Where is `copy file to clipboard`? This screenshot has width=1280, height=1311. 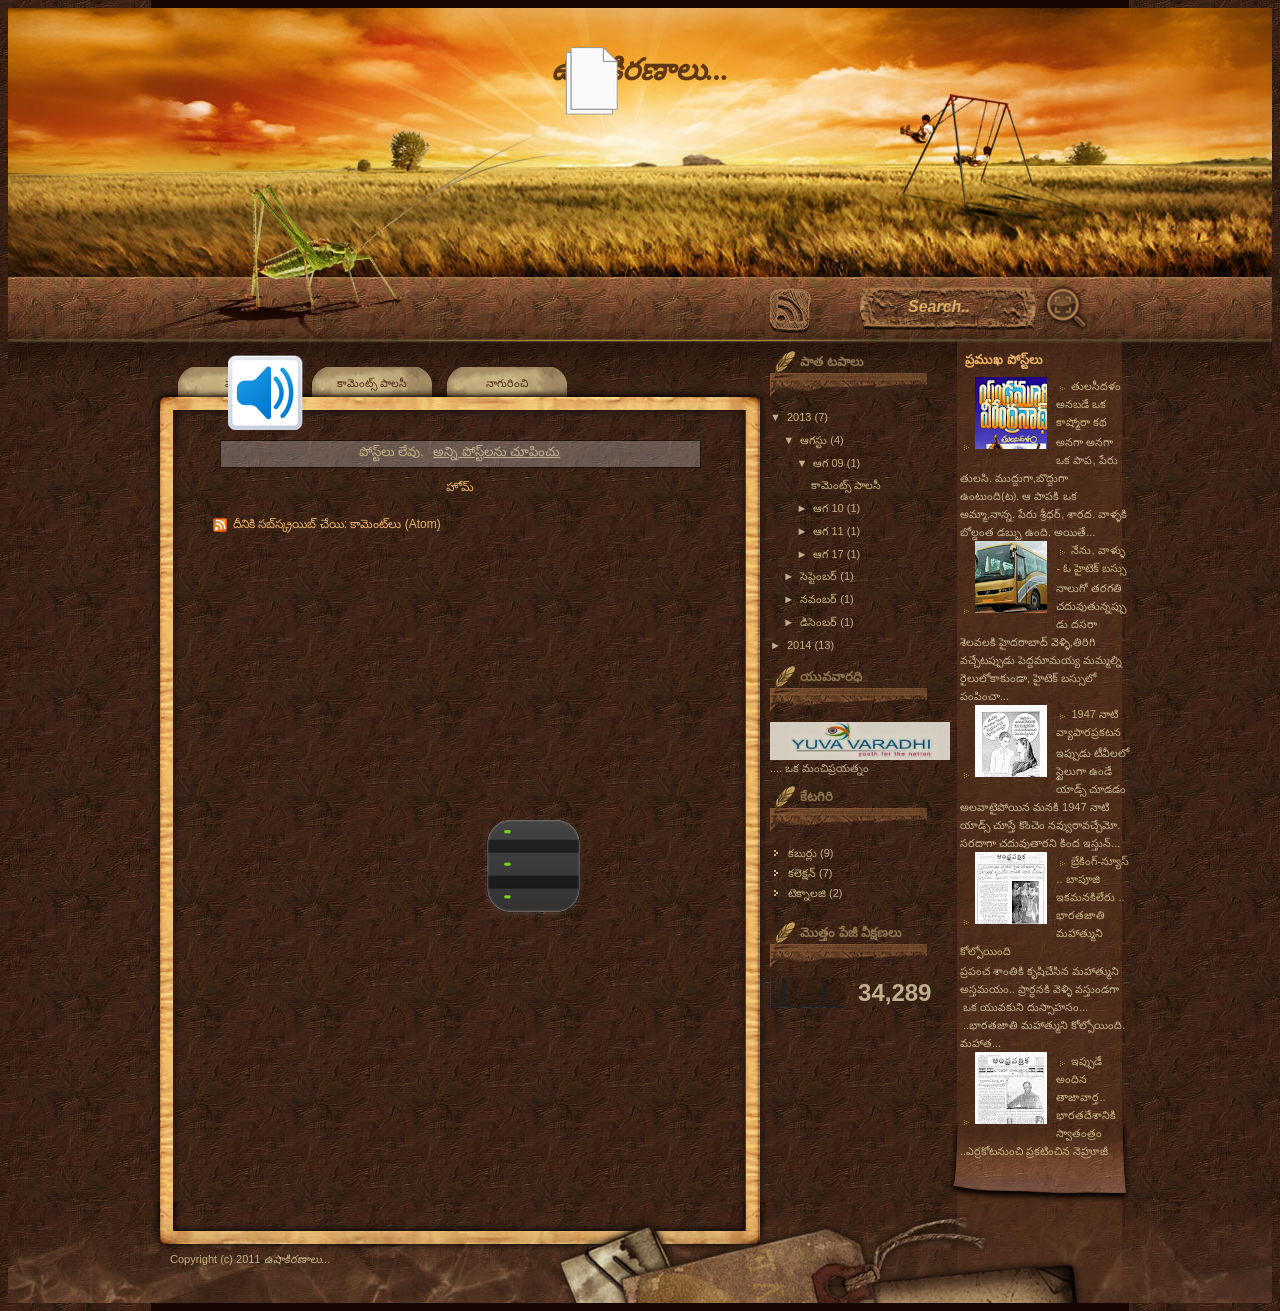 copy file to clipboard is located at coordinates (592, 81).